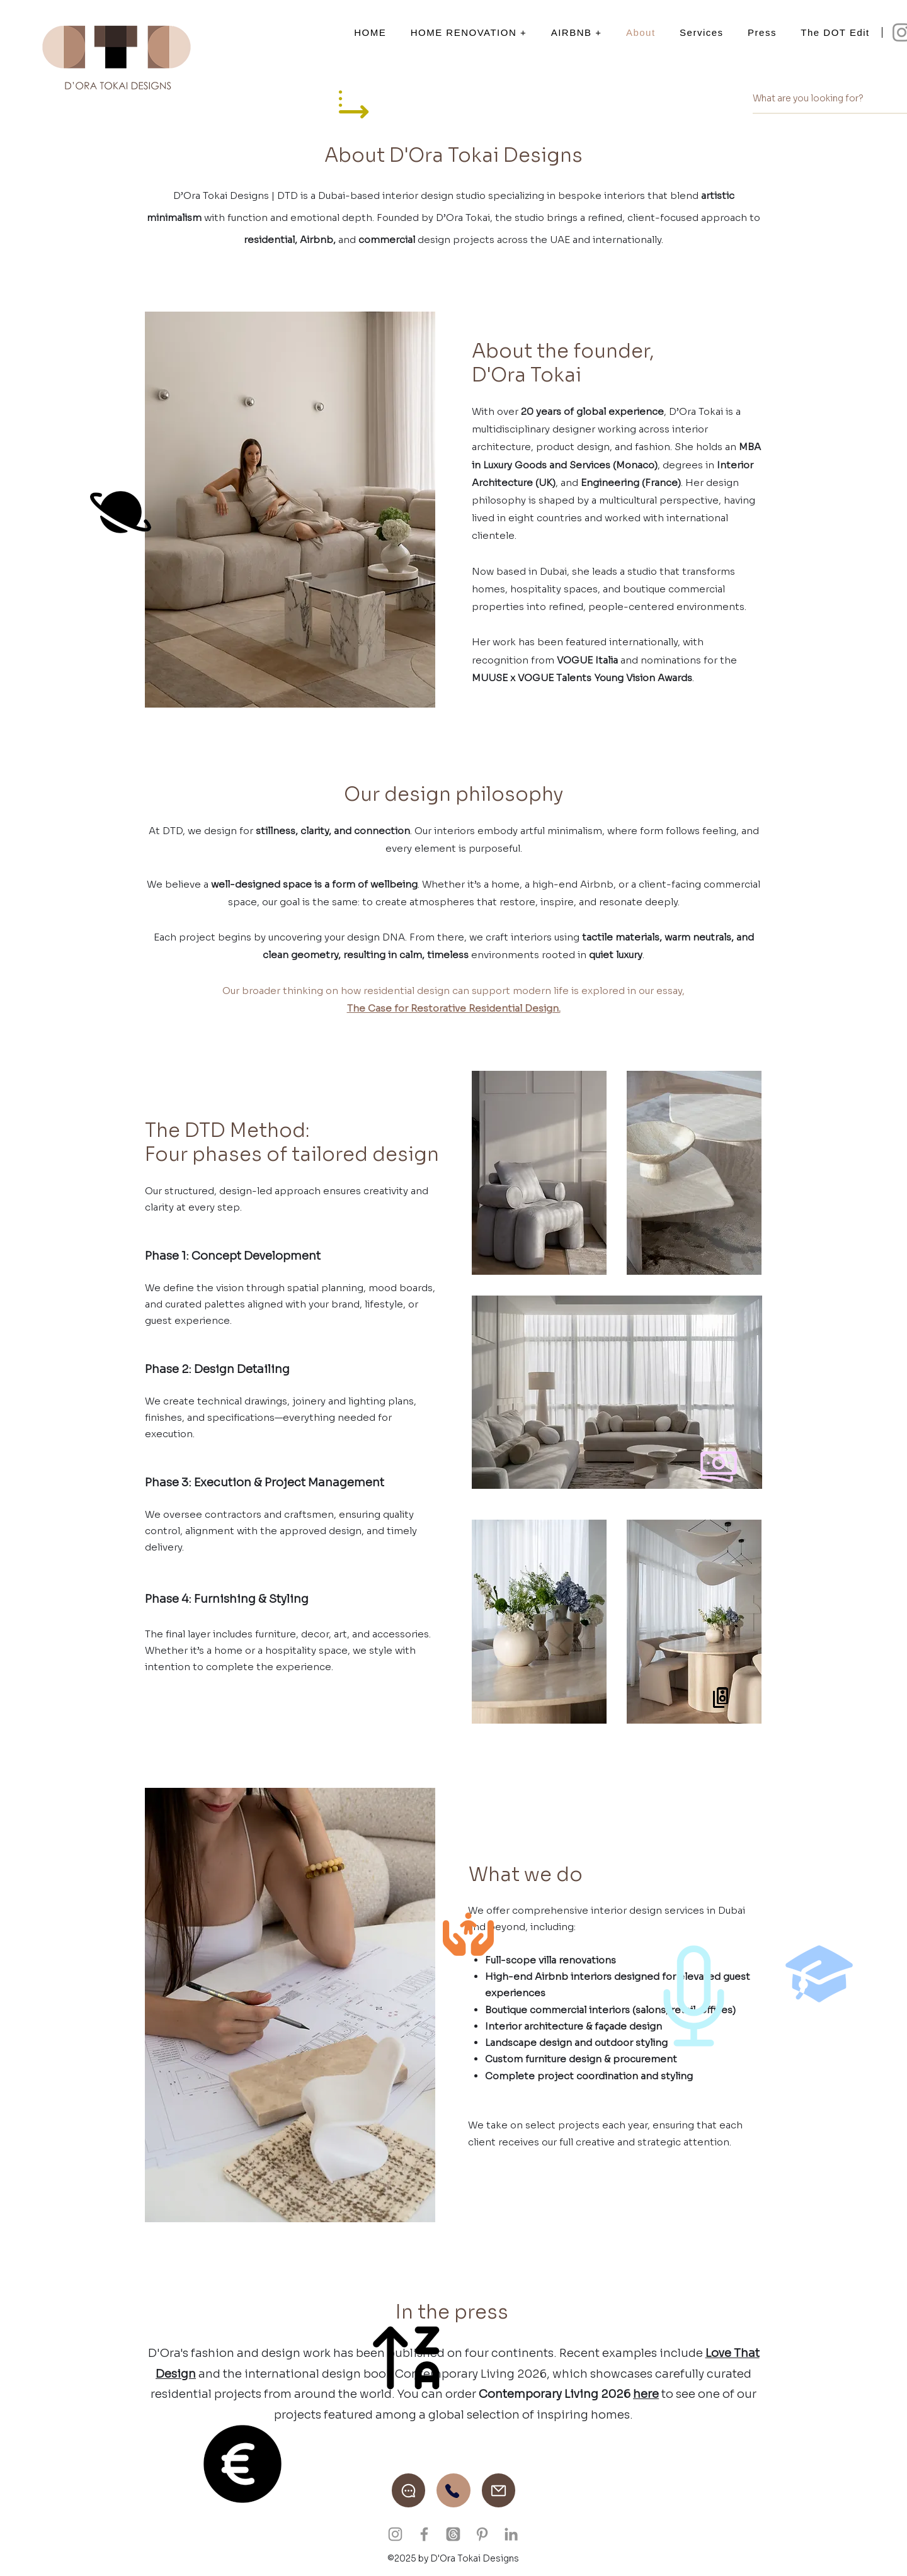 The height and width of the screenshot is (2576, 907). Describe the element at coordinates (819, 1973) in the screenshot. I see `access education or learning features` at that location.